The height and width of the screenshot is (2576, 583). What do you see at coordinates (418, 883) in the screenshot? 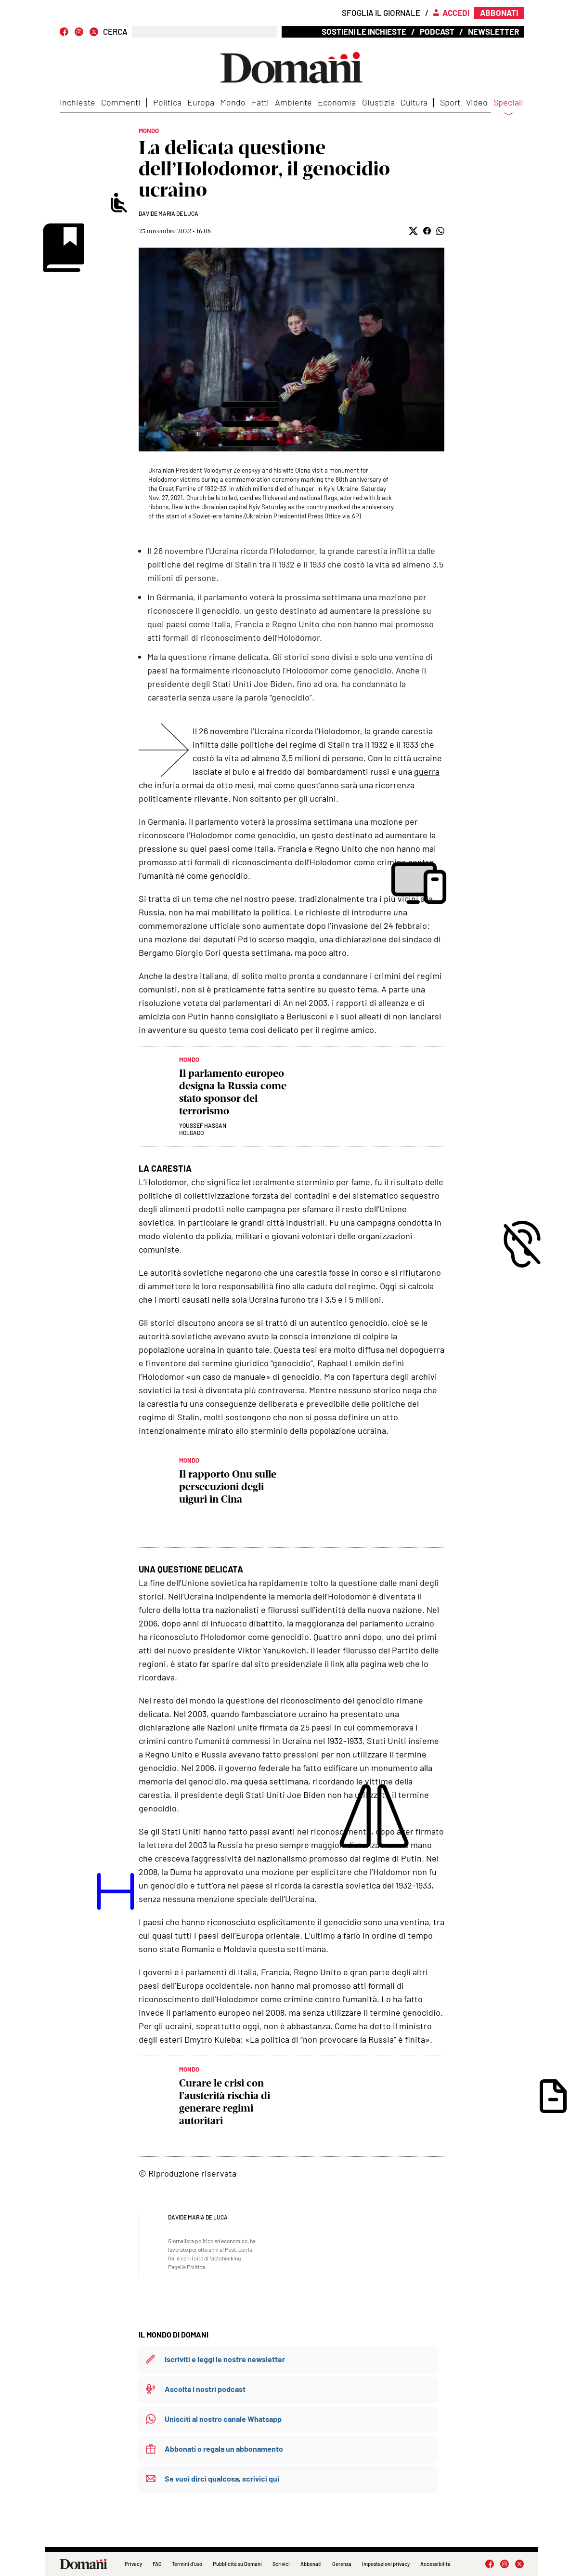
I see `manage connected devices` at bounding box center [418, 883].